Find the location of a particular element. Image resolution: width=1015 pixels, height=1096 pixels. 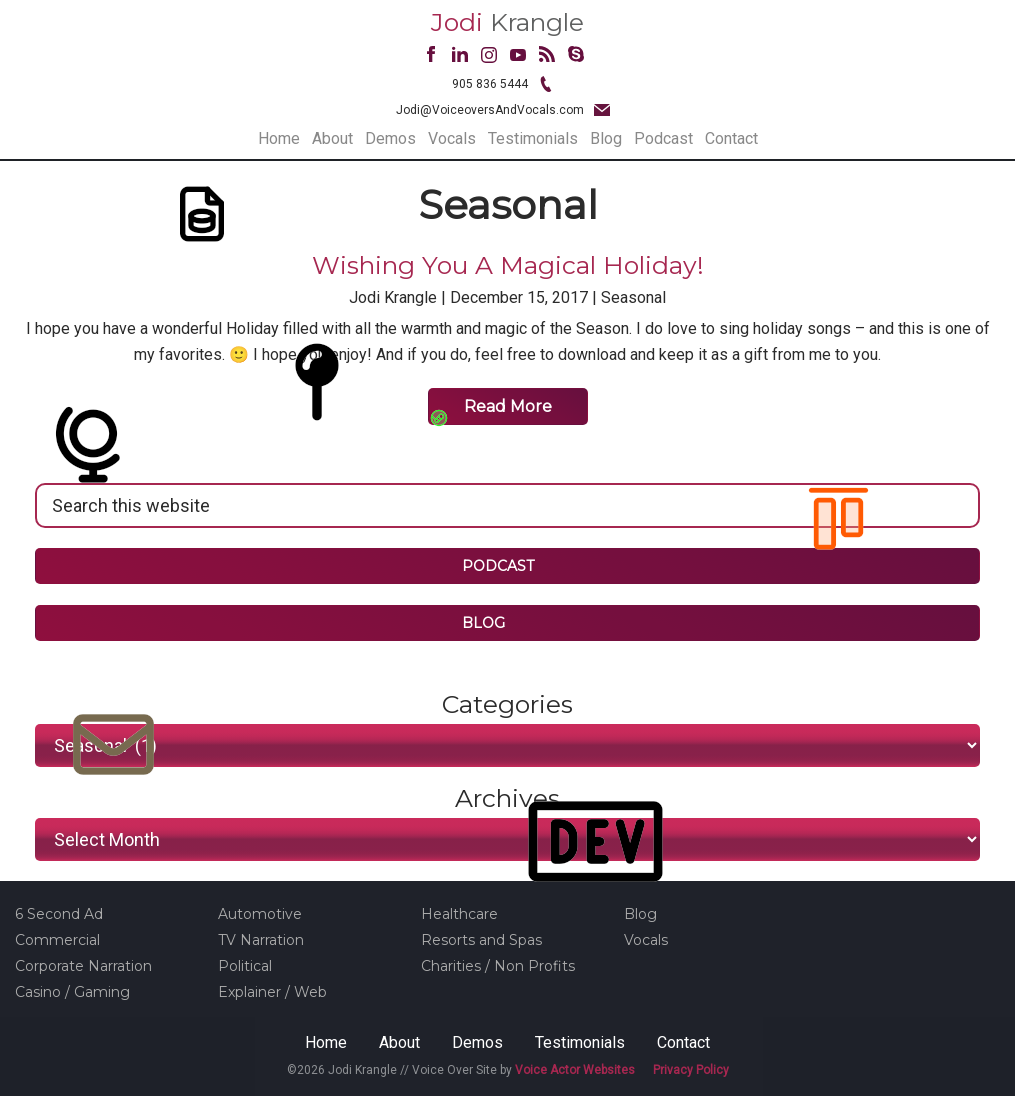

access global or international settings is located at coordinates (90, 441).